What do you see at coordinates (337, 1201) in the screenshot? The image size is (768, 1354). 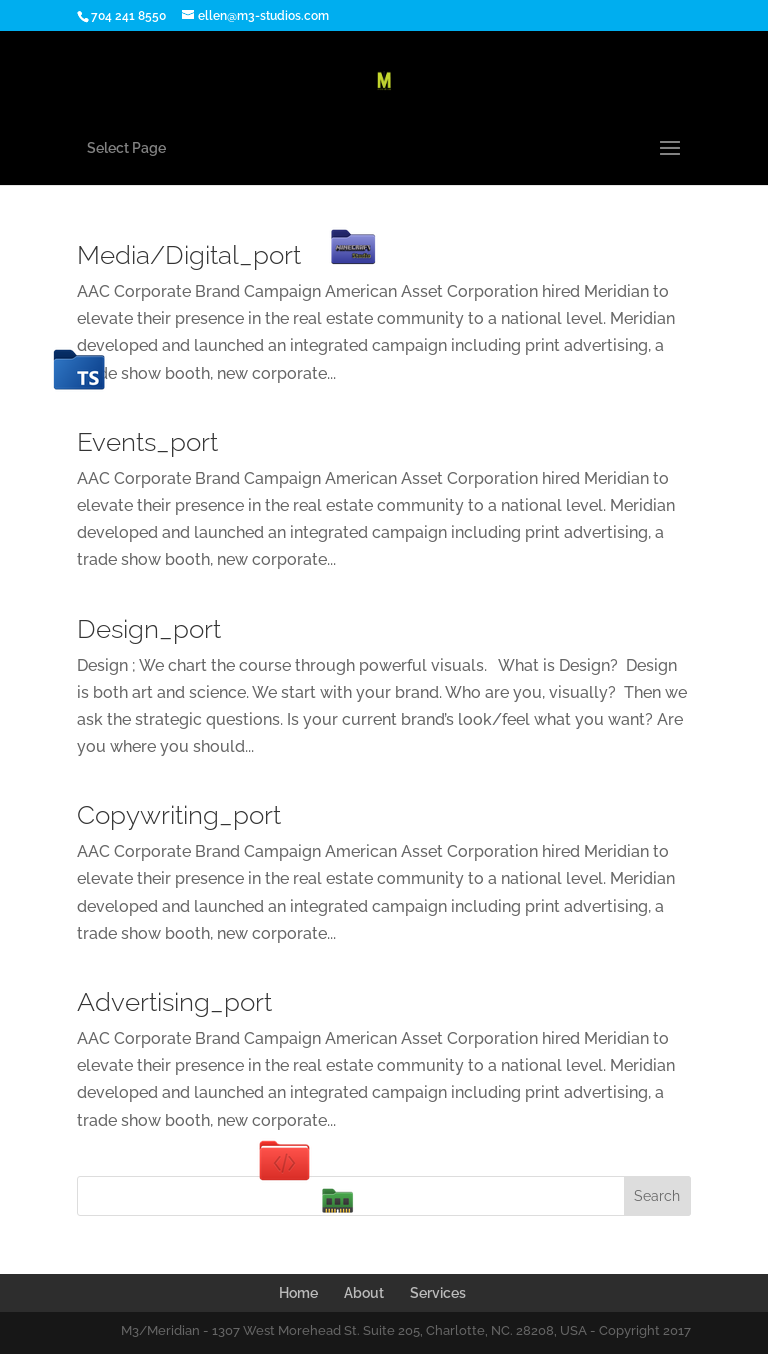 I see `folder containing memory or RAM-related files` at bounding box center [337, 1201].